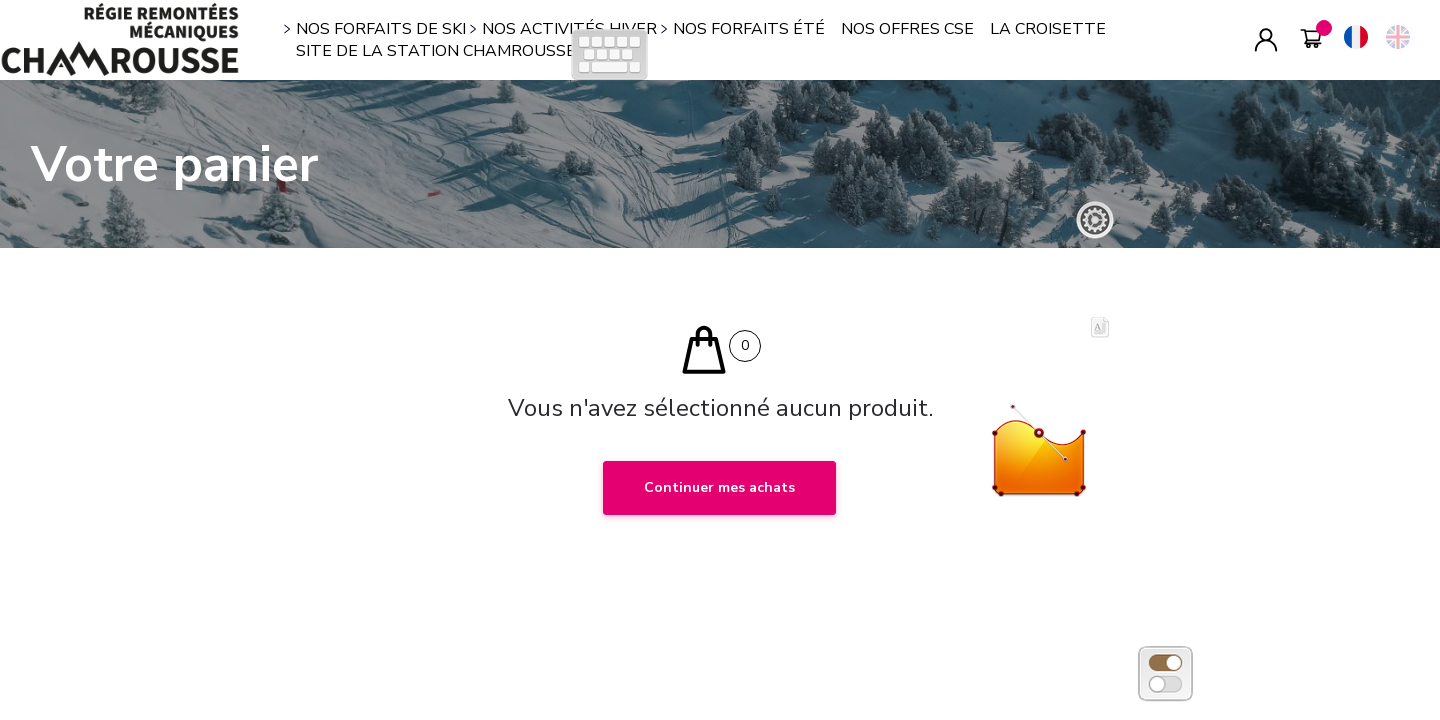  What do you see at coordinates (609, 54) in the screenshot?
I see `access keyboard settings and preferences` at bounding box center [609, 54].